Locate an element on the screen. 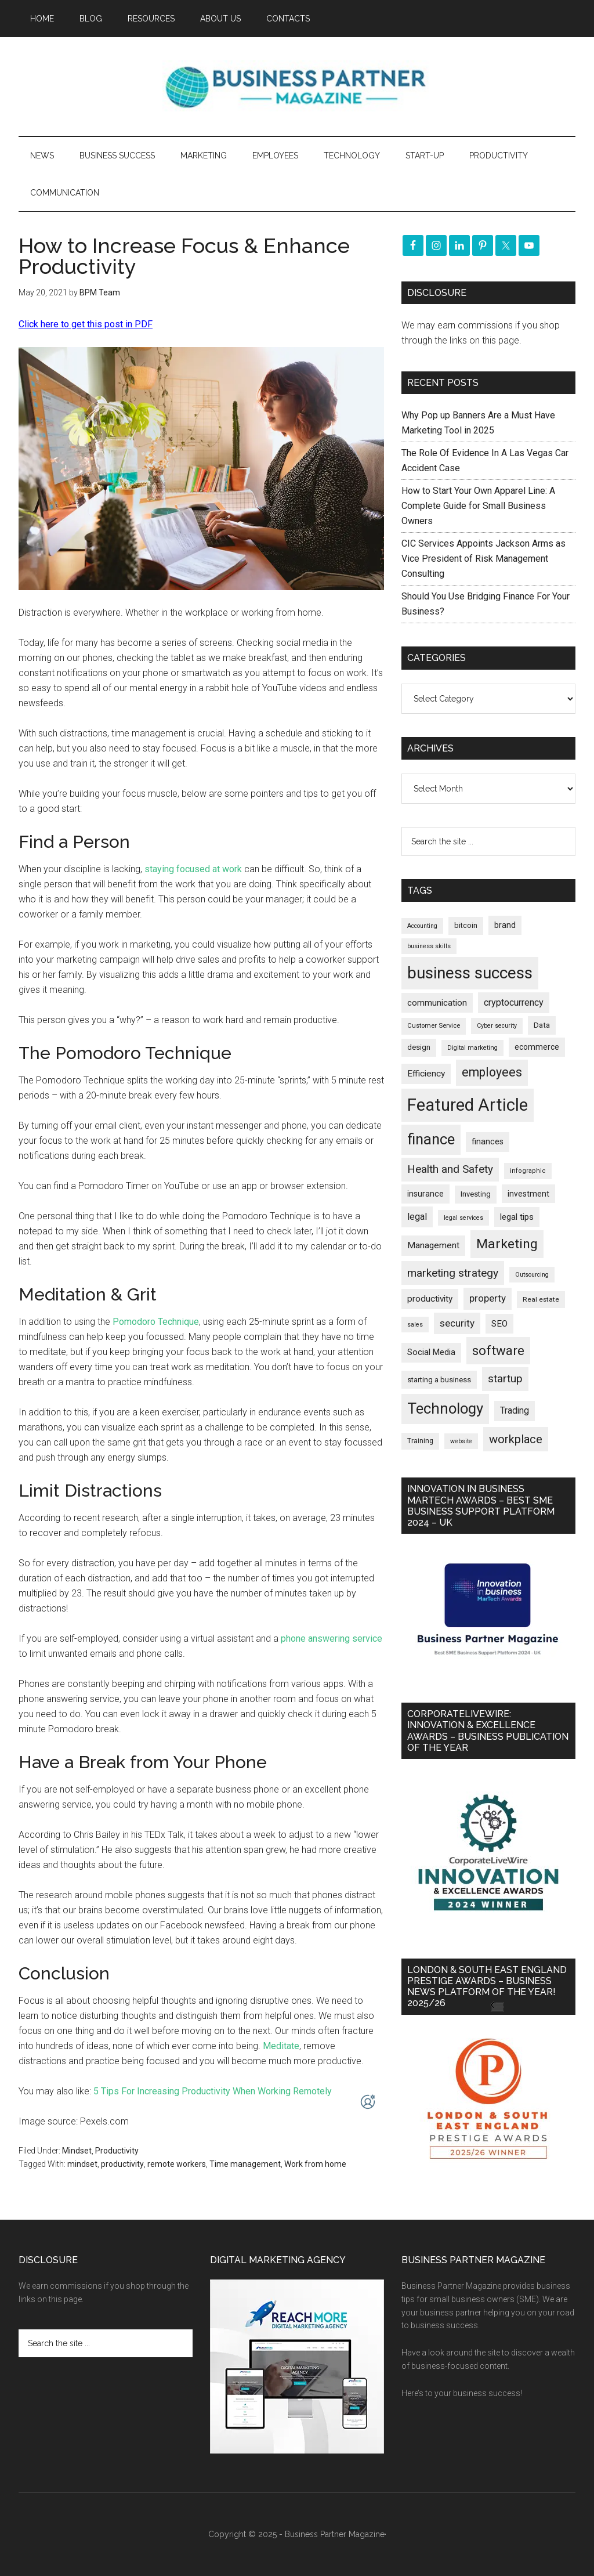  decrease text indentation is located at coordinates (497, 2007).